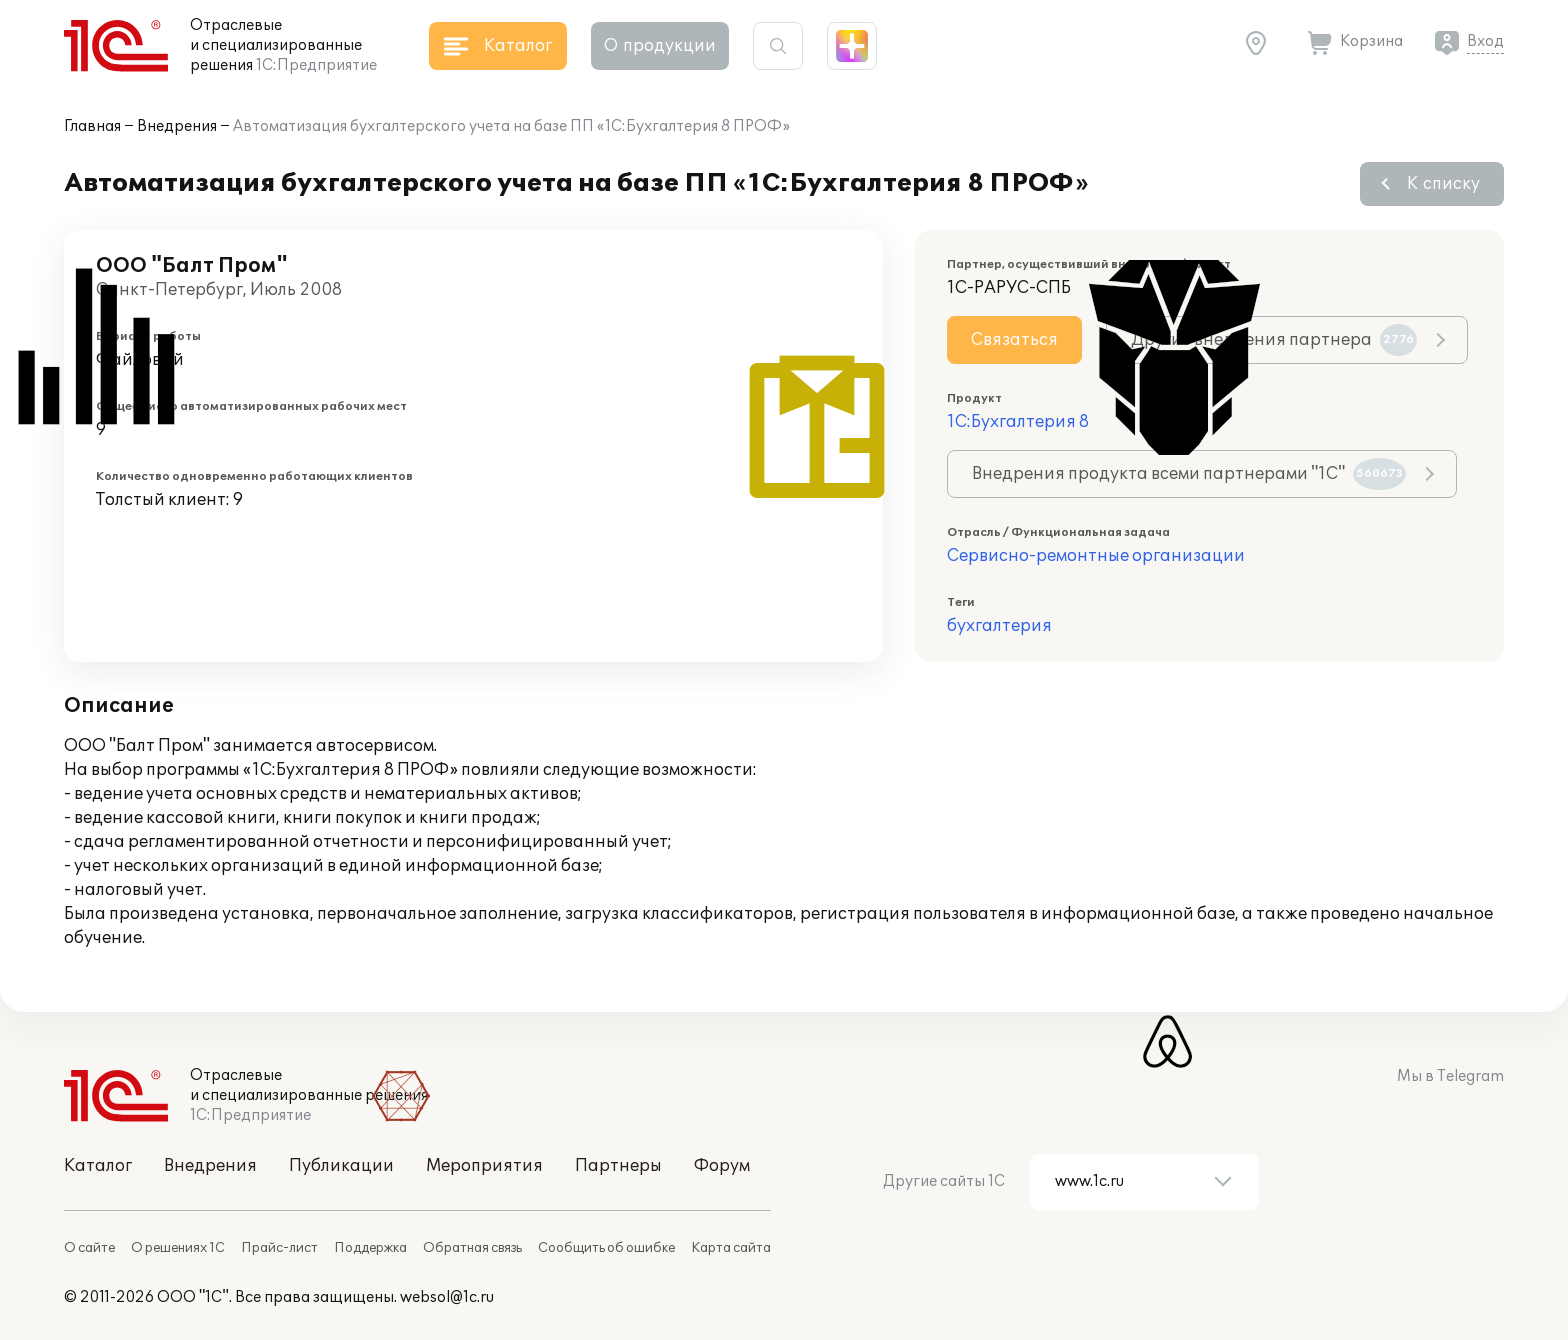 This screenshot has height=1340, width=1568. Describe the element at coordinates (1167, 1041) in the screenshot. I see `open the airbnb app` at that location.